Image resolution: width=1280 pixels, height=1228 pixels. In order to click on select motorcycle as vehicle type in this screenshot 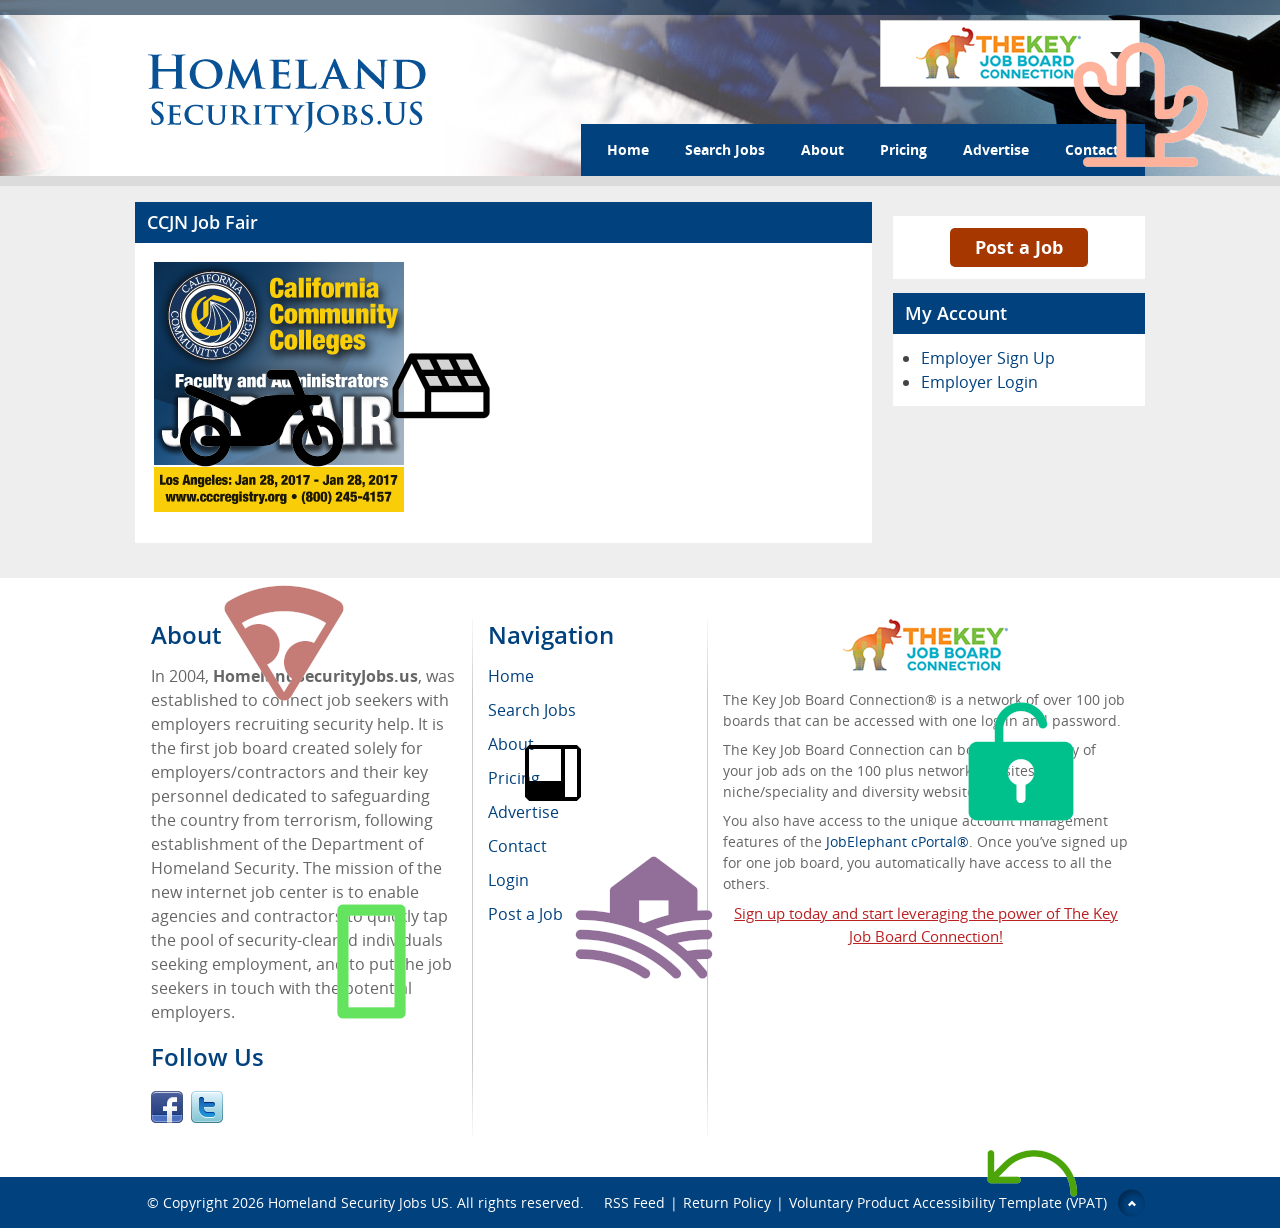, I will do `click(261, 420)`.